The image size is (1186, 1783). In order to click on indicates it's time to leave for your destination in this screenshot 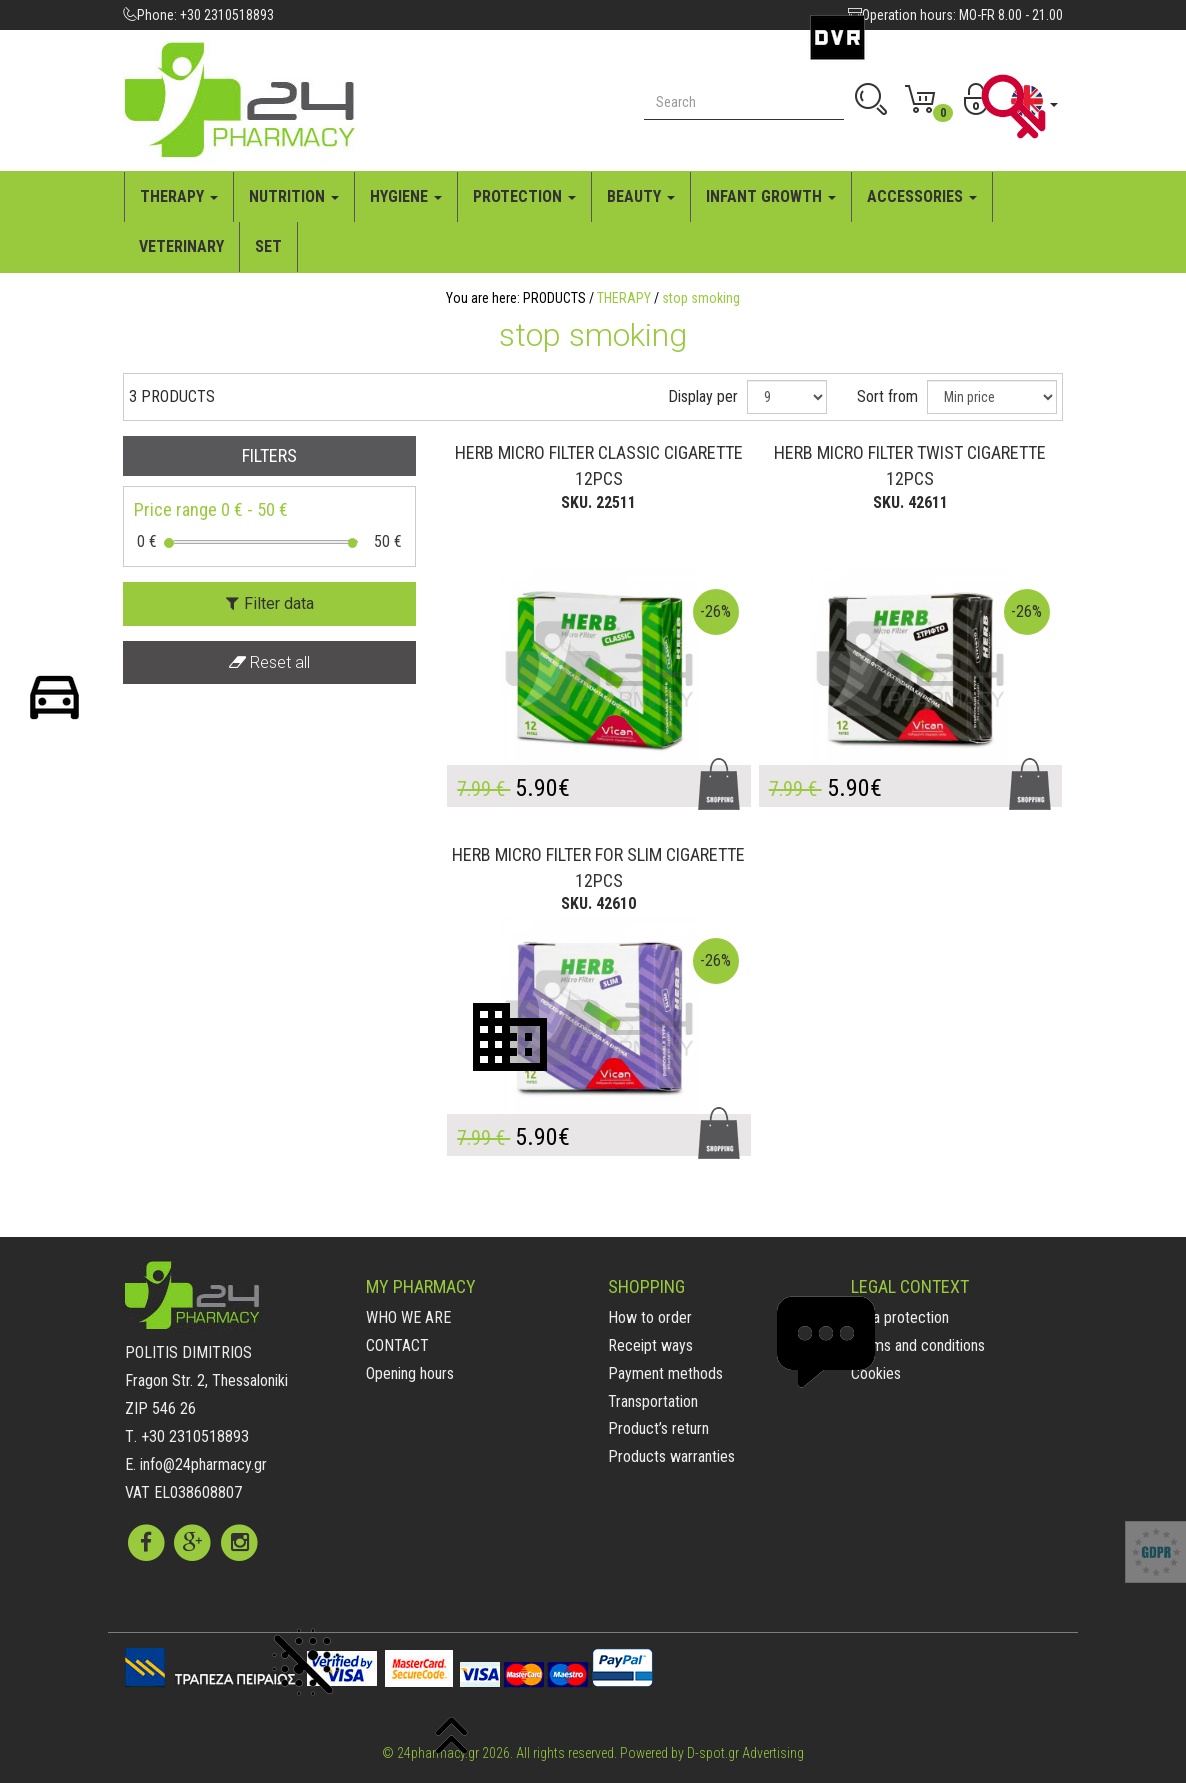, I will do `click(54, 697)`.